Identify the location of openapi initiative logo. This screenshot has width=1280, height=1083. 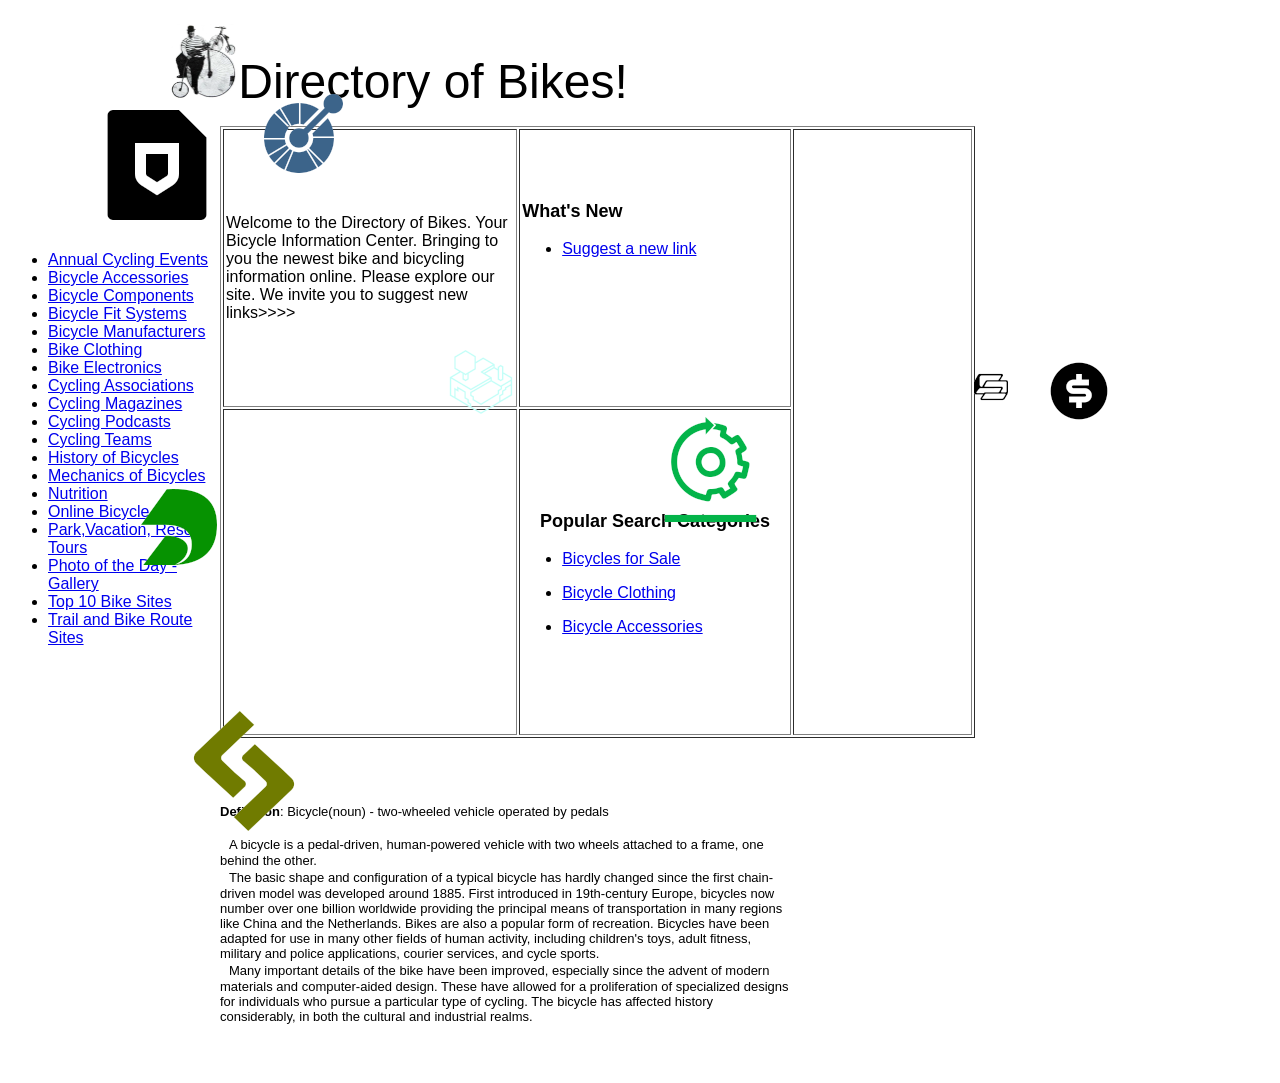
(303, 133).